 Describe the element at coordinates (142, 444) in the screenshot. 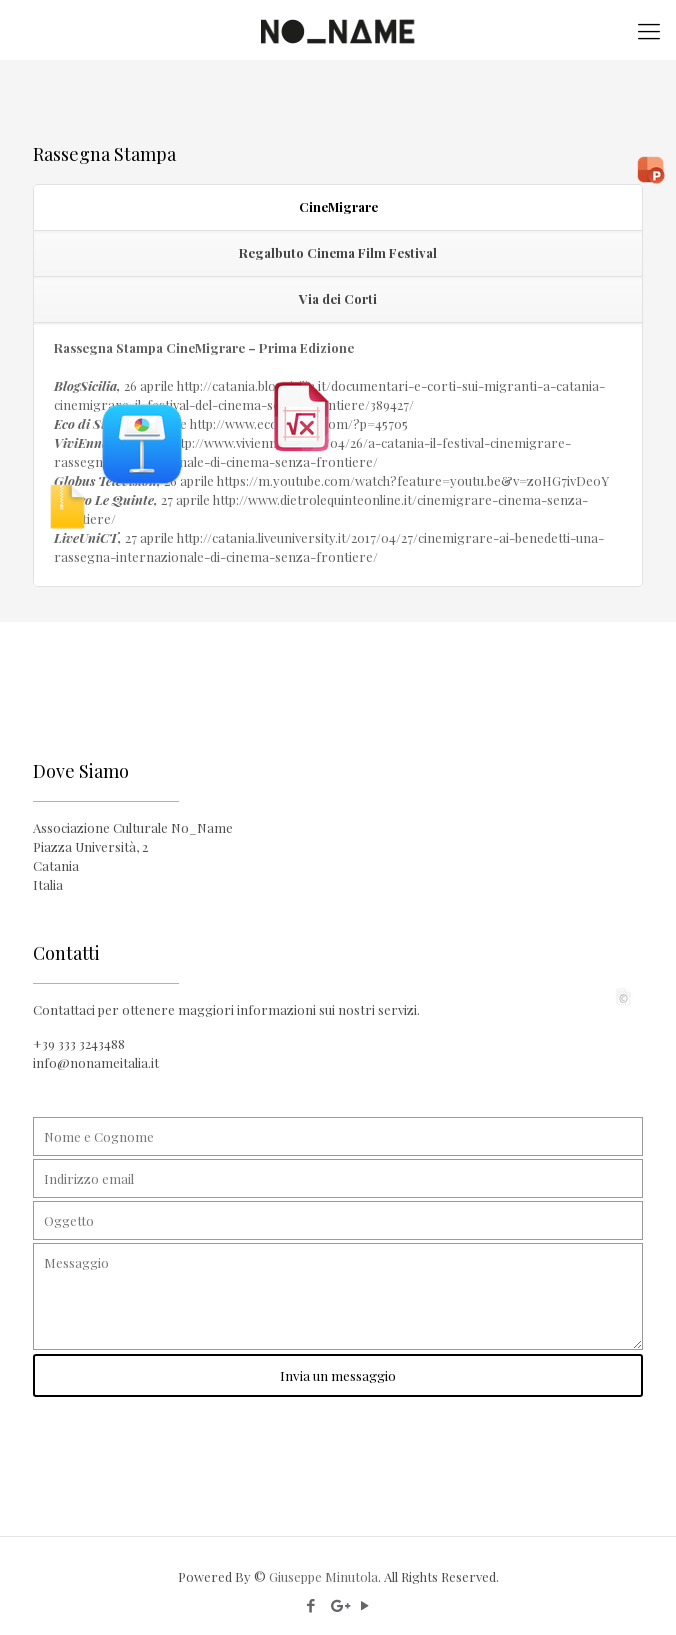

I see `open keynote to create or edit presentations` at that location.